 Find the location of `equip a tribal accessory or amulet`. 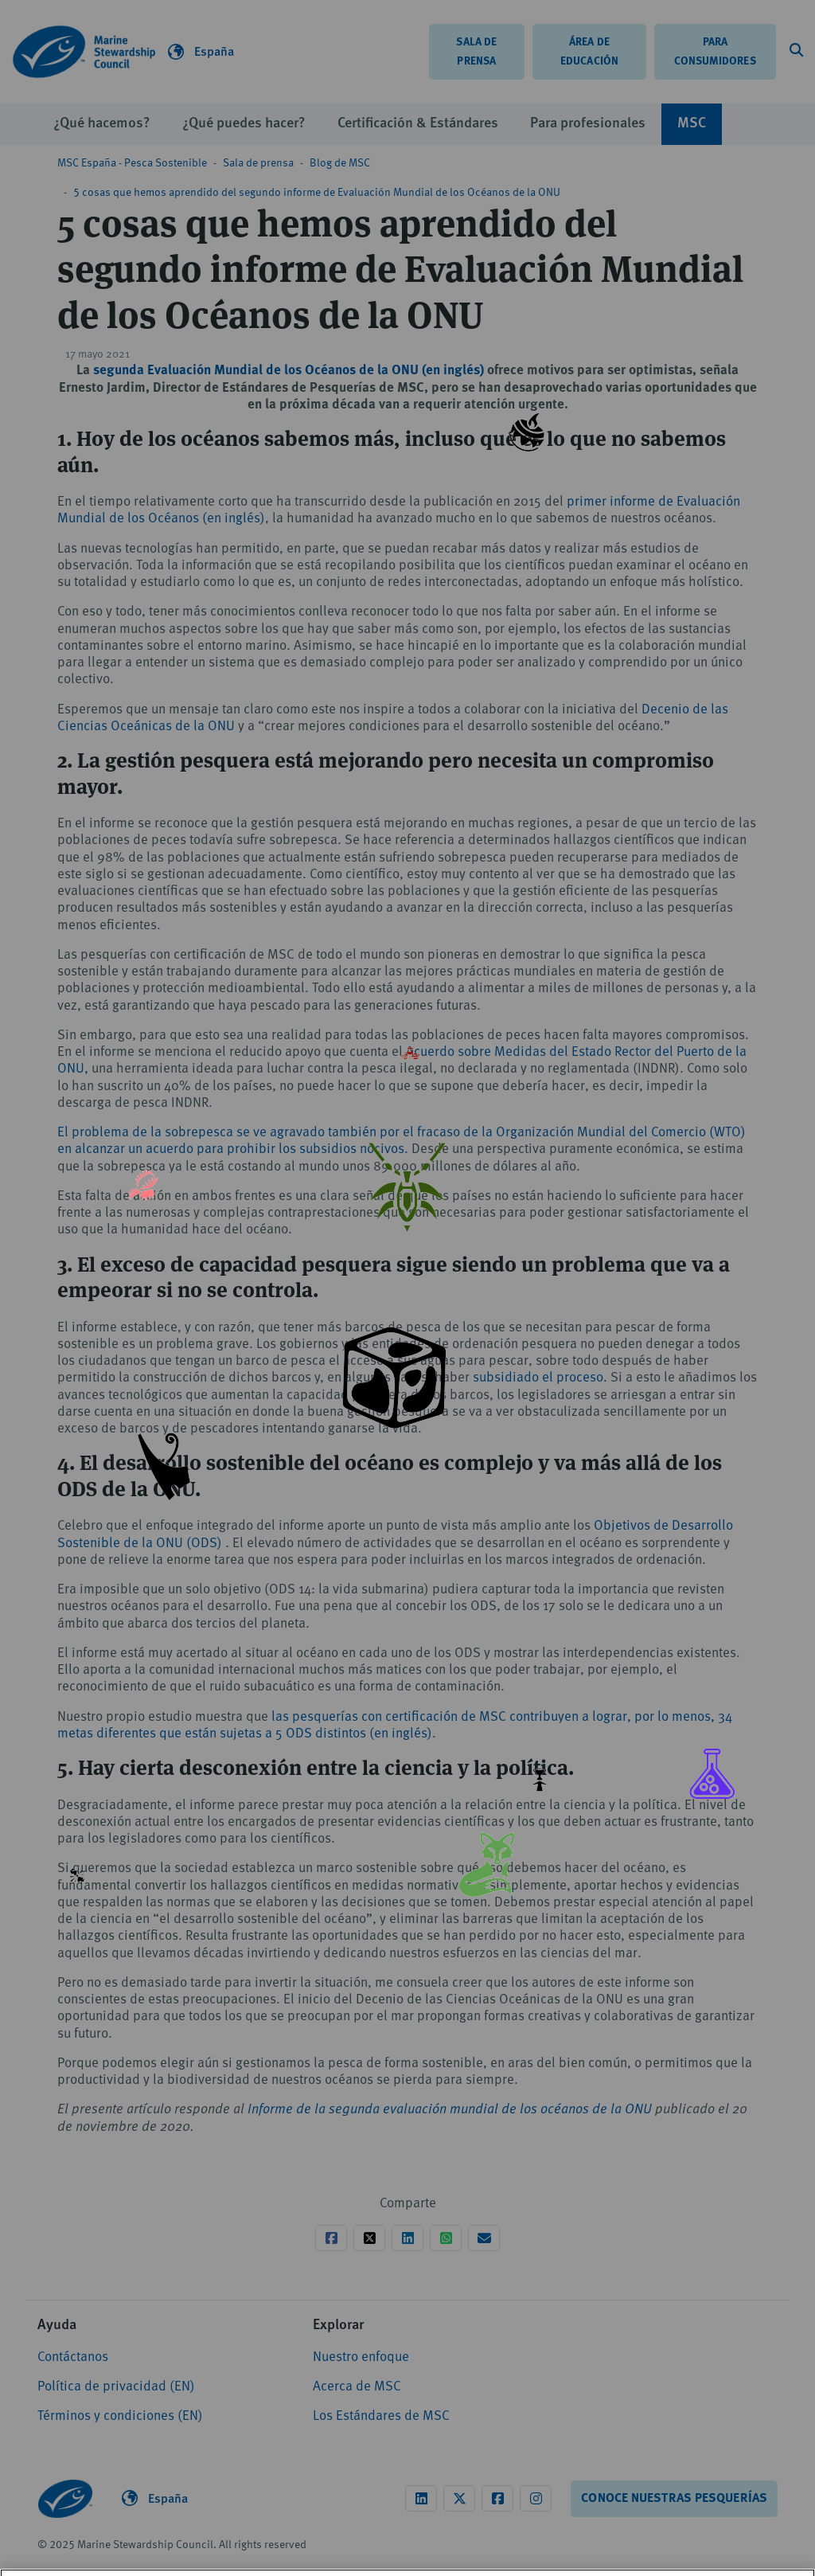

equip a tribal accessory or amulet is located at coordinates (407, 1187).